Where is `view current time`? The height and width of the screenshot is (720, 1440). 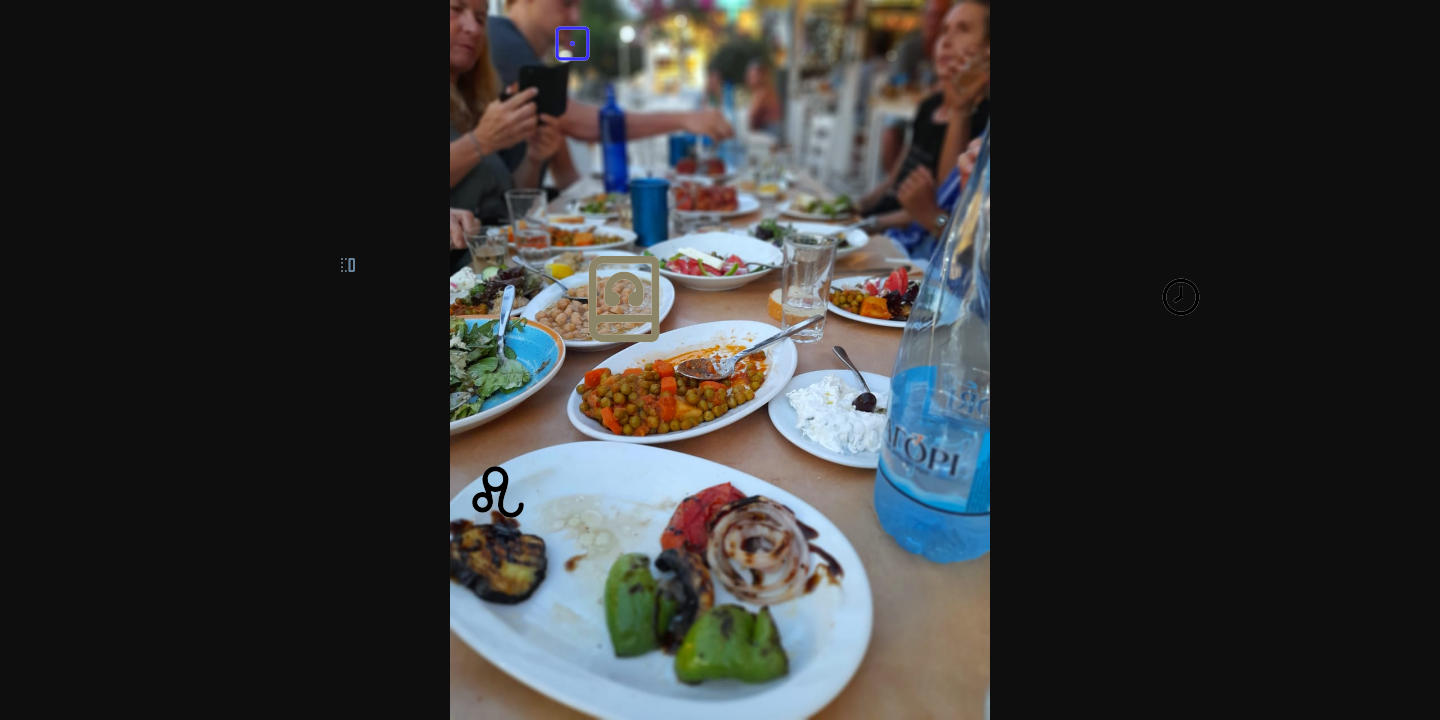
view current time is located at coordinates (1181, 297).